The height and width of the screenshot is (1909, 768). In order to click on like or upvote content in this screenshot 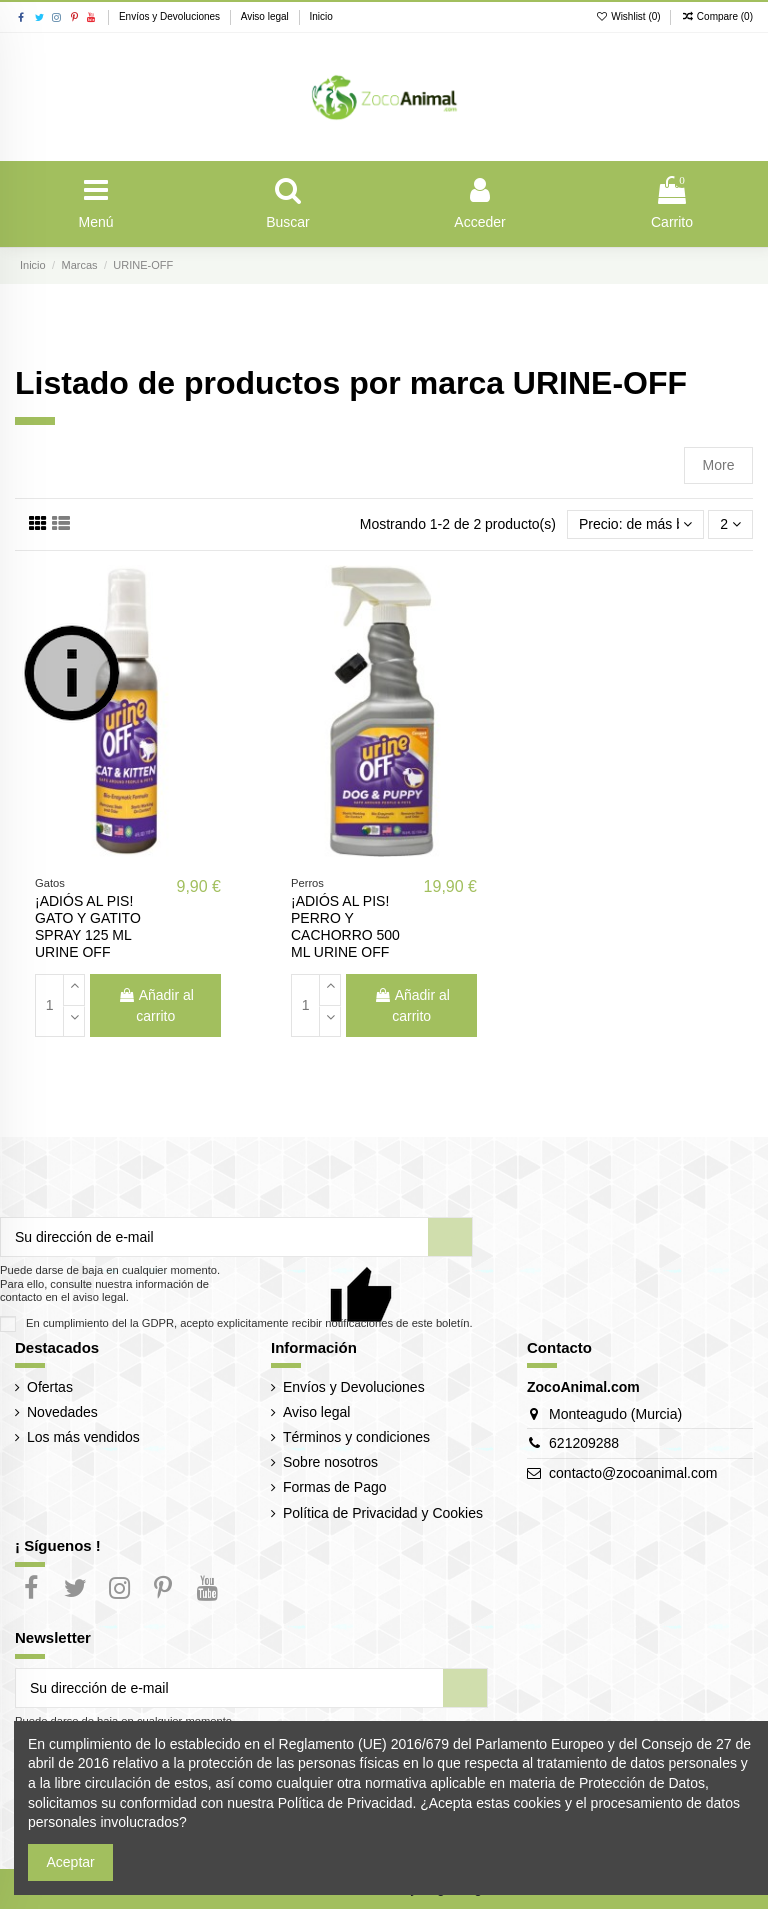, I will do `click(361, 1297)`.